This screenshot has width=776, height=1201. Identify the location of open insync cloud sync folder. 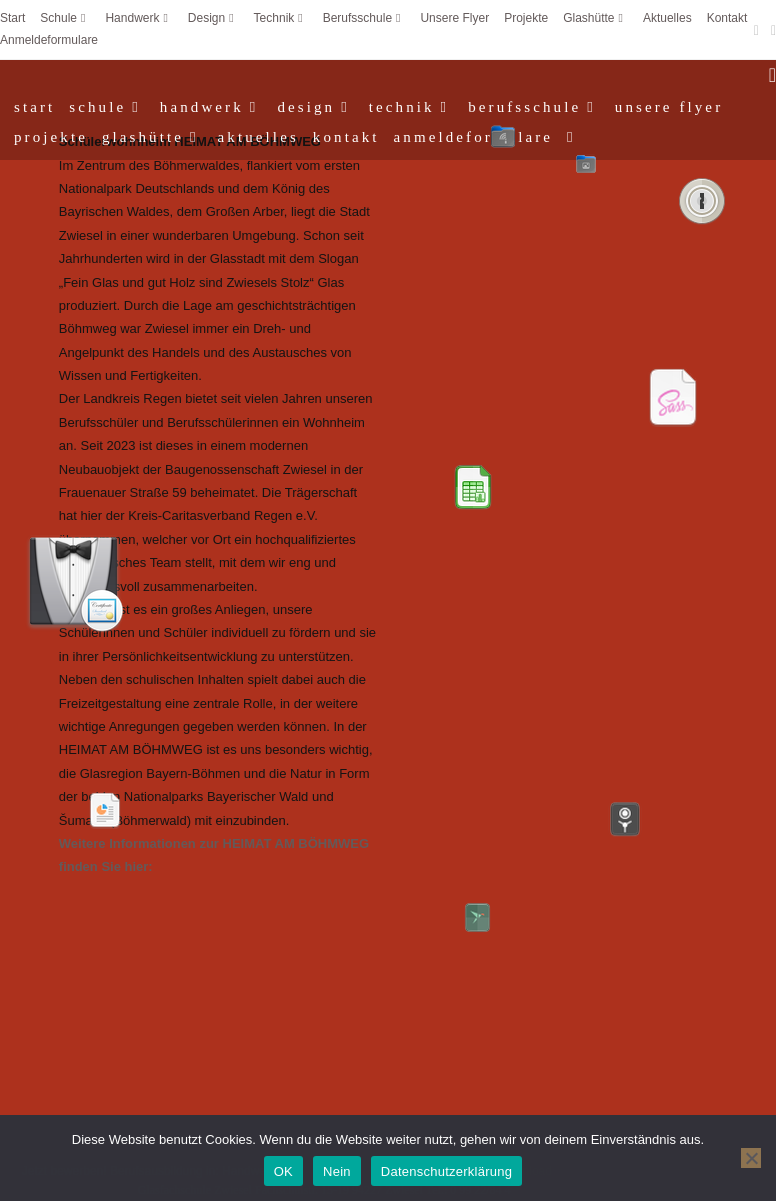
(503, 136).